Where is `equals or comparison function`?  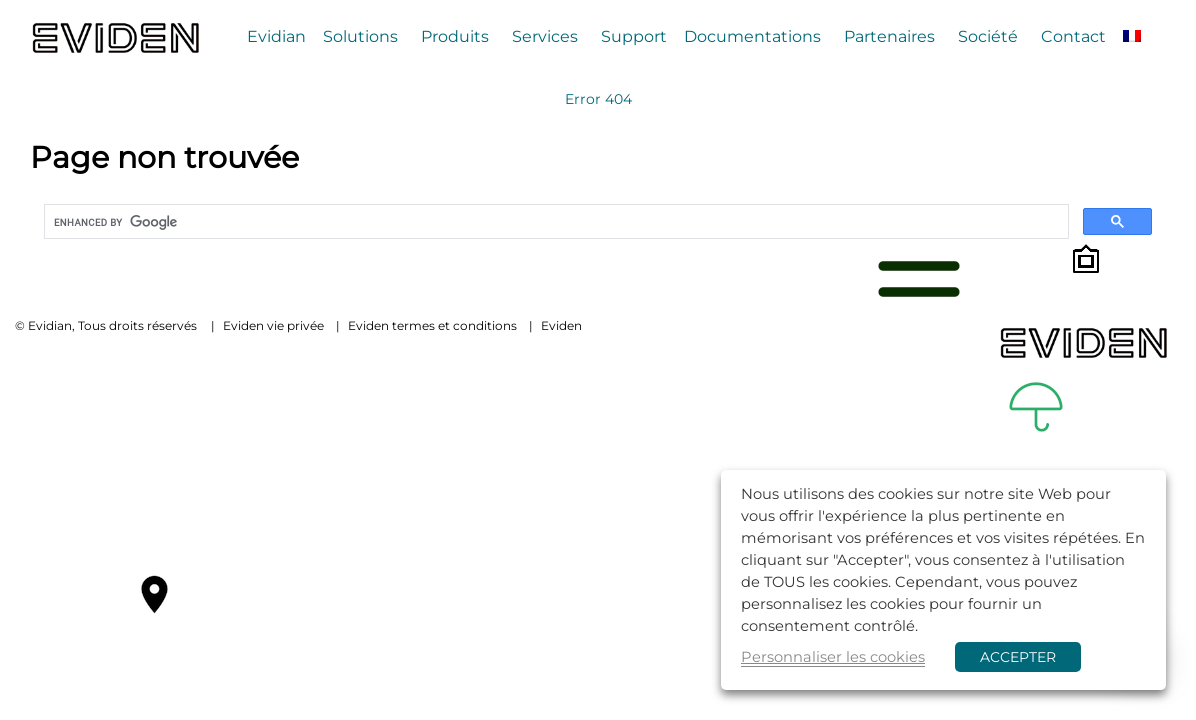 equals or comparison function is located at coordinates (919, 279).